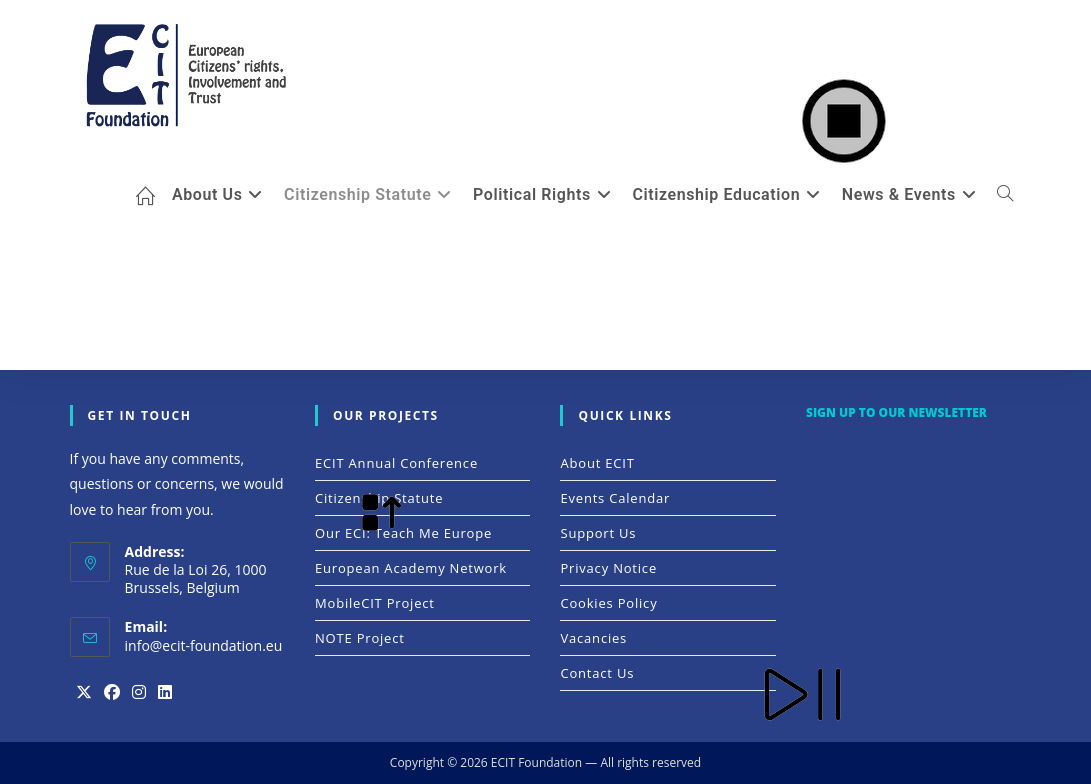 This screenshot has width=1091, height=784. What do you see at coordinates (844, 121) in the screenshot?
I see `stop media playback` at bounding box center [844, 121].